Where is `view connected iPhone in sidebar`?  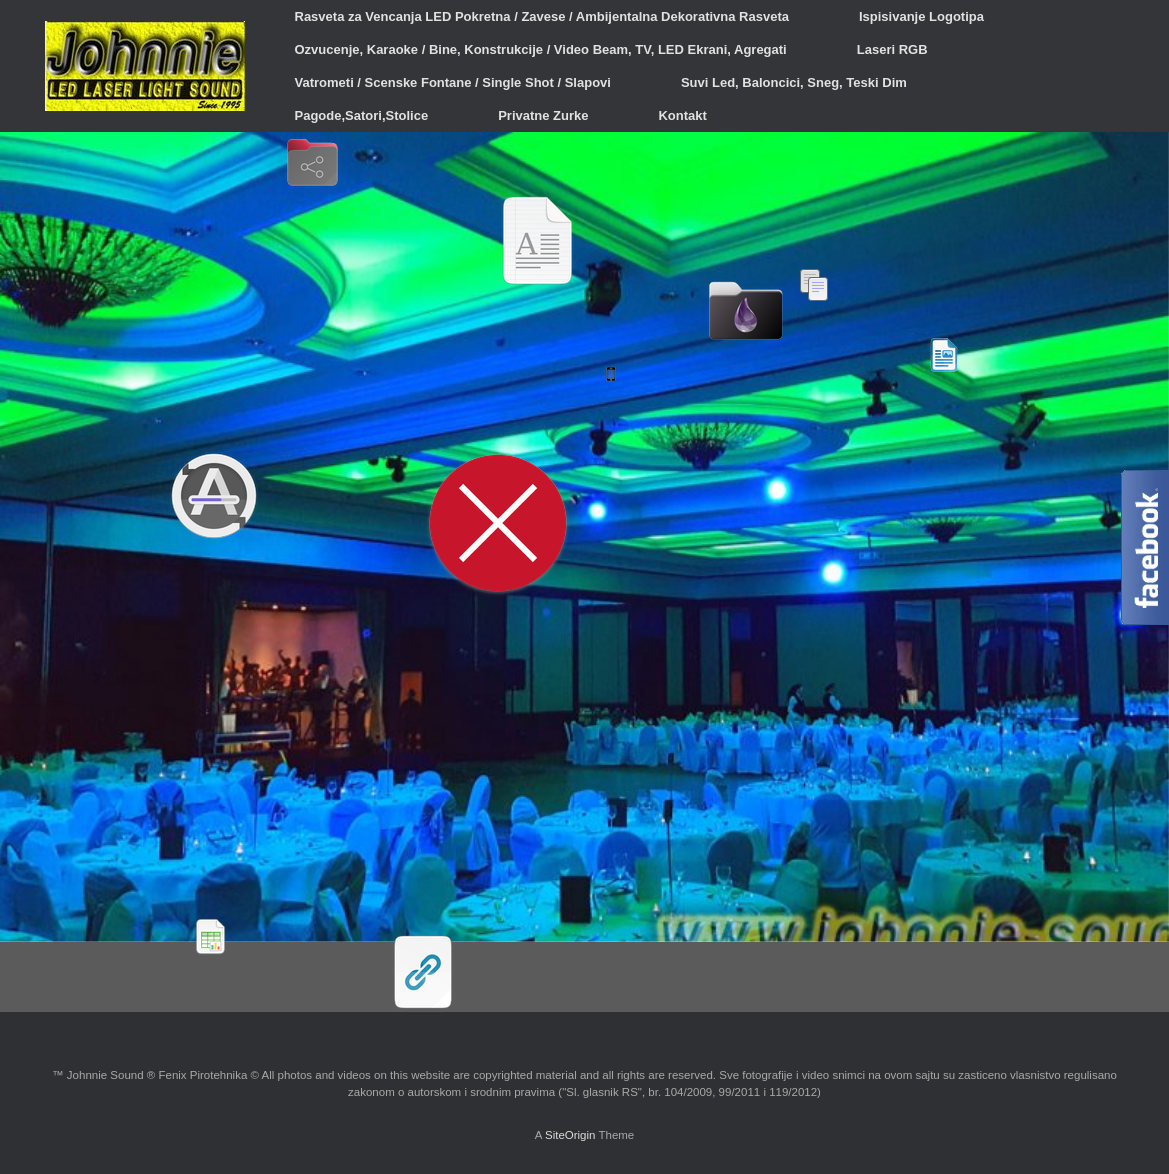 view connected iPhone in sidebar is located at coordinates (611, 374).